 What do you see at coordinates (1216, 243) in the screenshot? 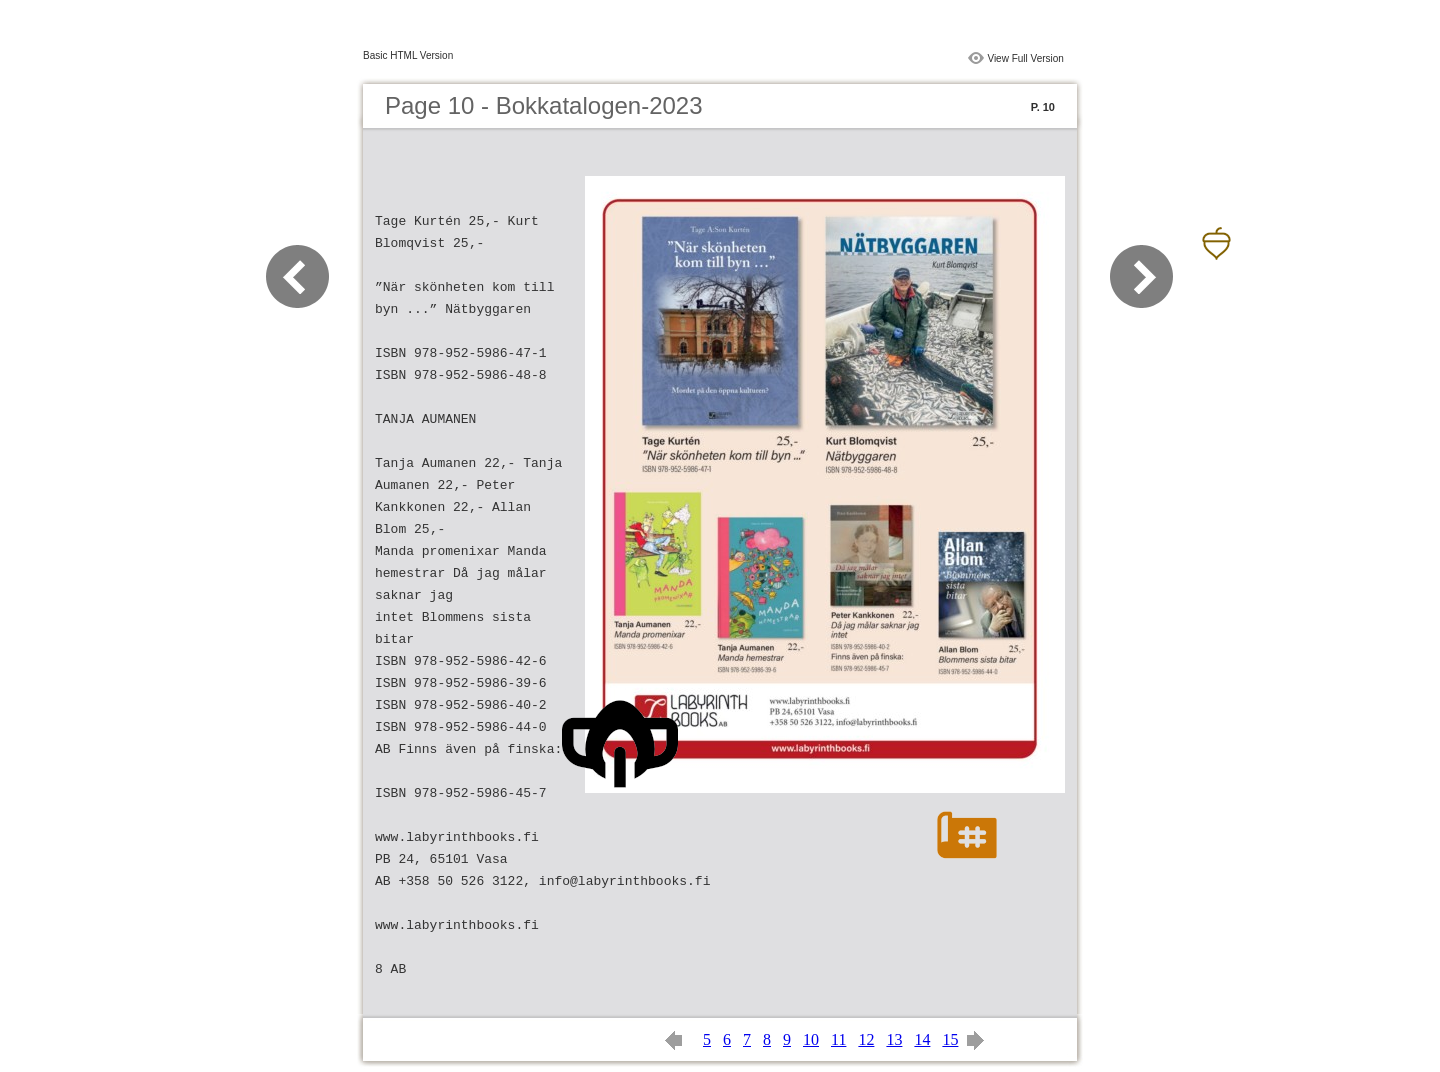
I see `nature or outdoors category icon` at bounding box center [1216, 243].